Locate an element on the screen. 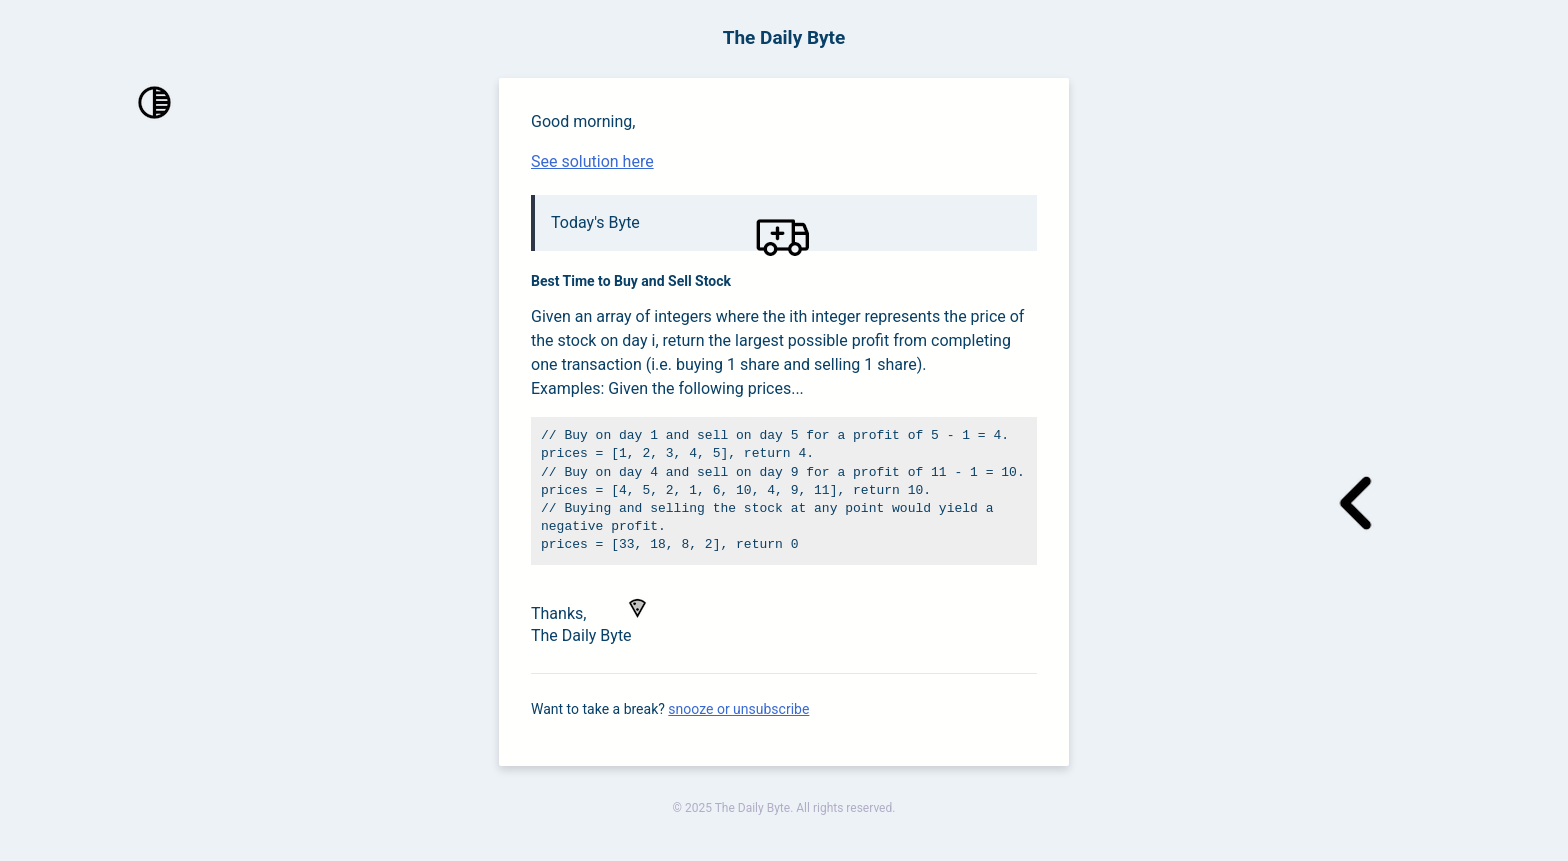 The width and height of the screenshot is (1568, 861). adjust image contrast settings is located at coordinates (154, 102).